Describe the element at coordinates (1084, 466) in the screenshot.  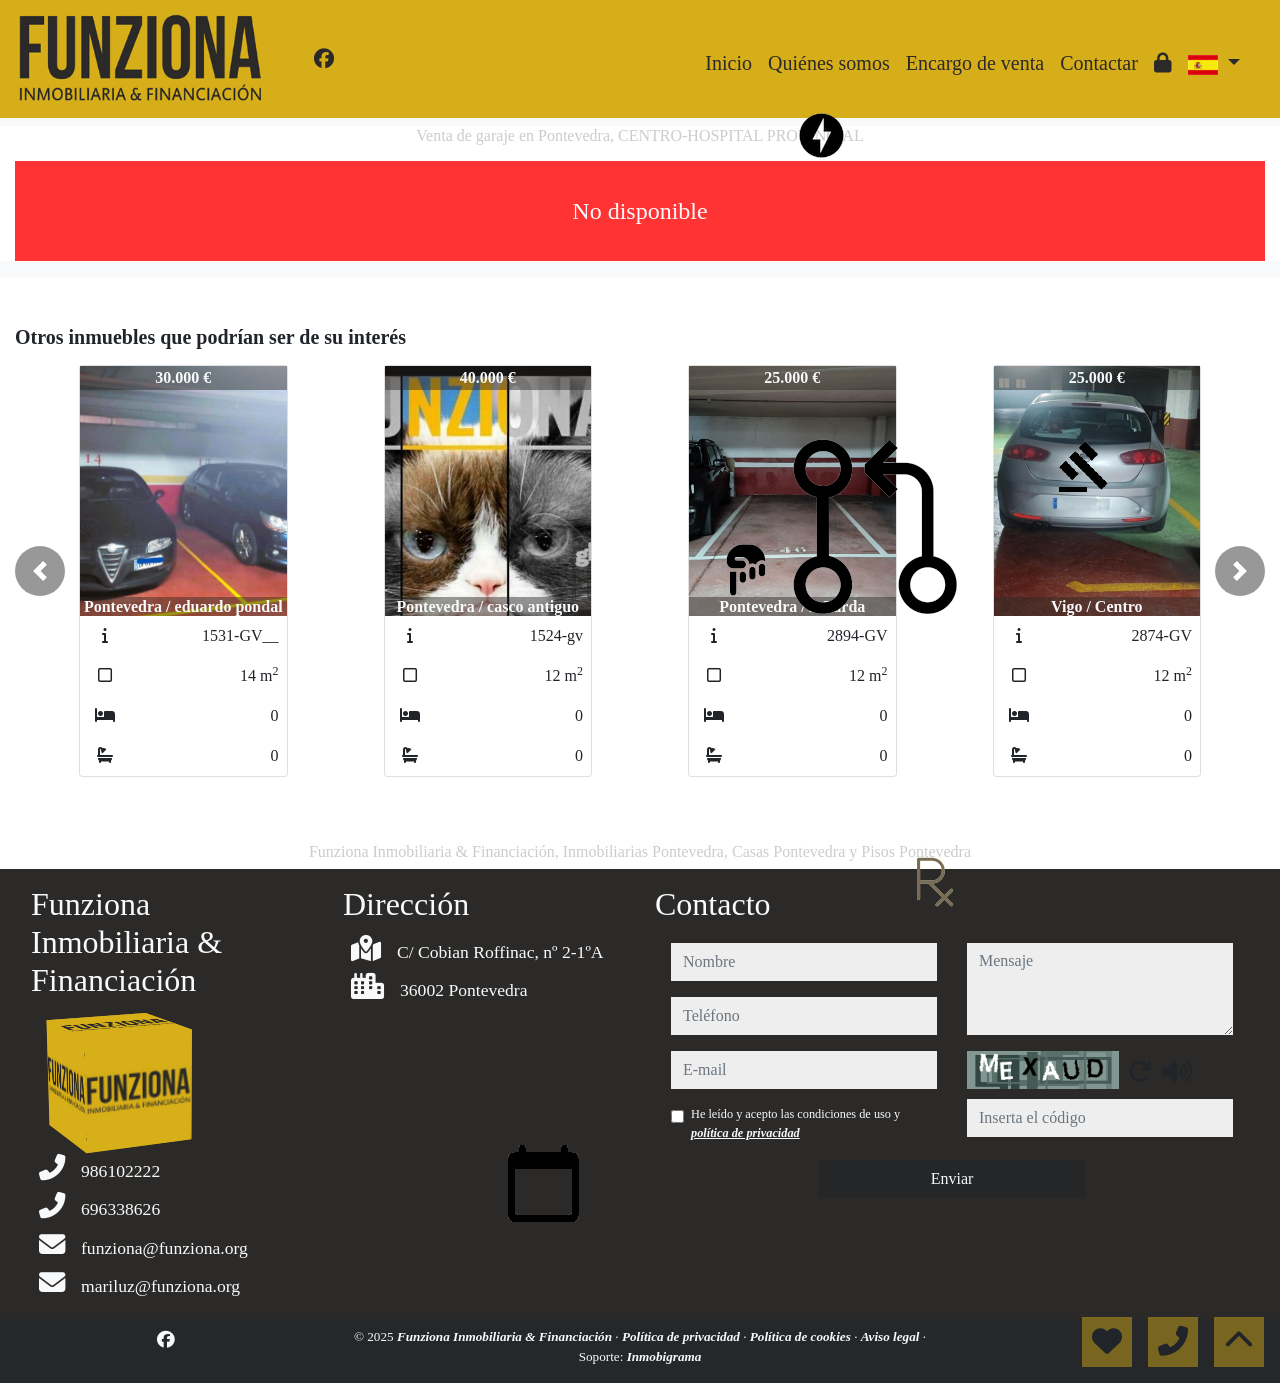
I see `access legal or terms of service information` at that location.